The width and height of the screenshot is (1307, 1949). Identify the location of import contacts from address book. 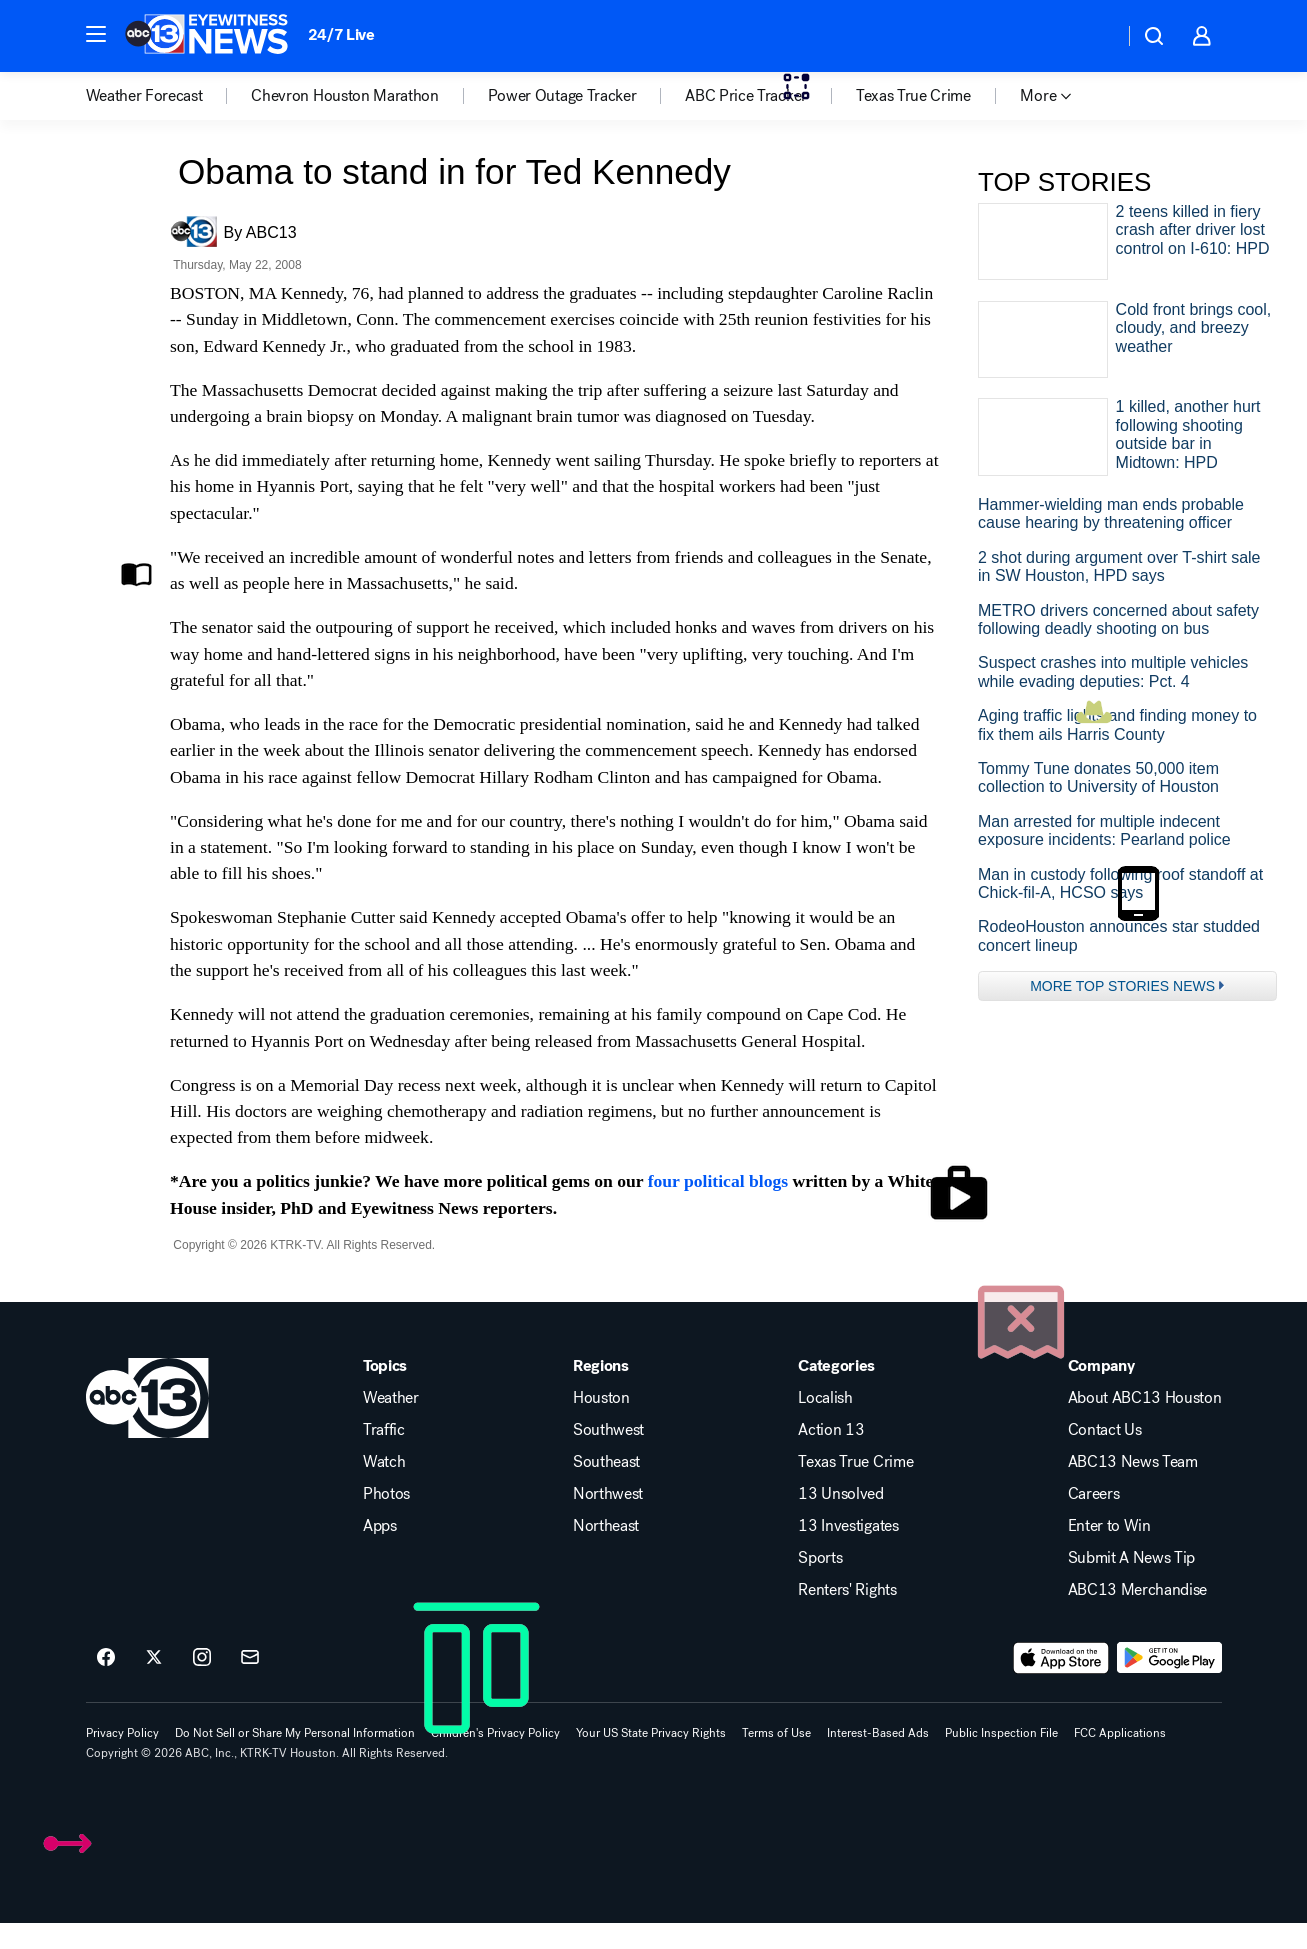
(136, 573).